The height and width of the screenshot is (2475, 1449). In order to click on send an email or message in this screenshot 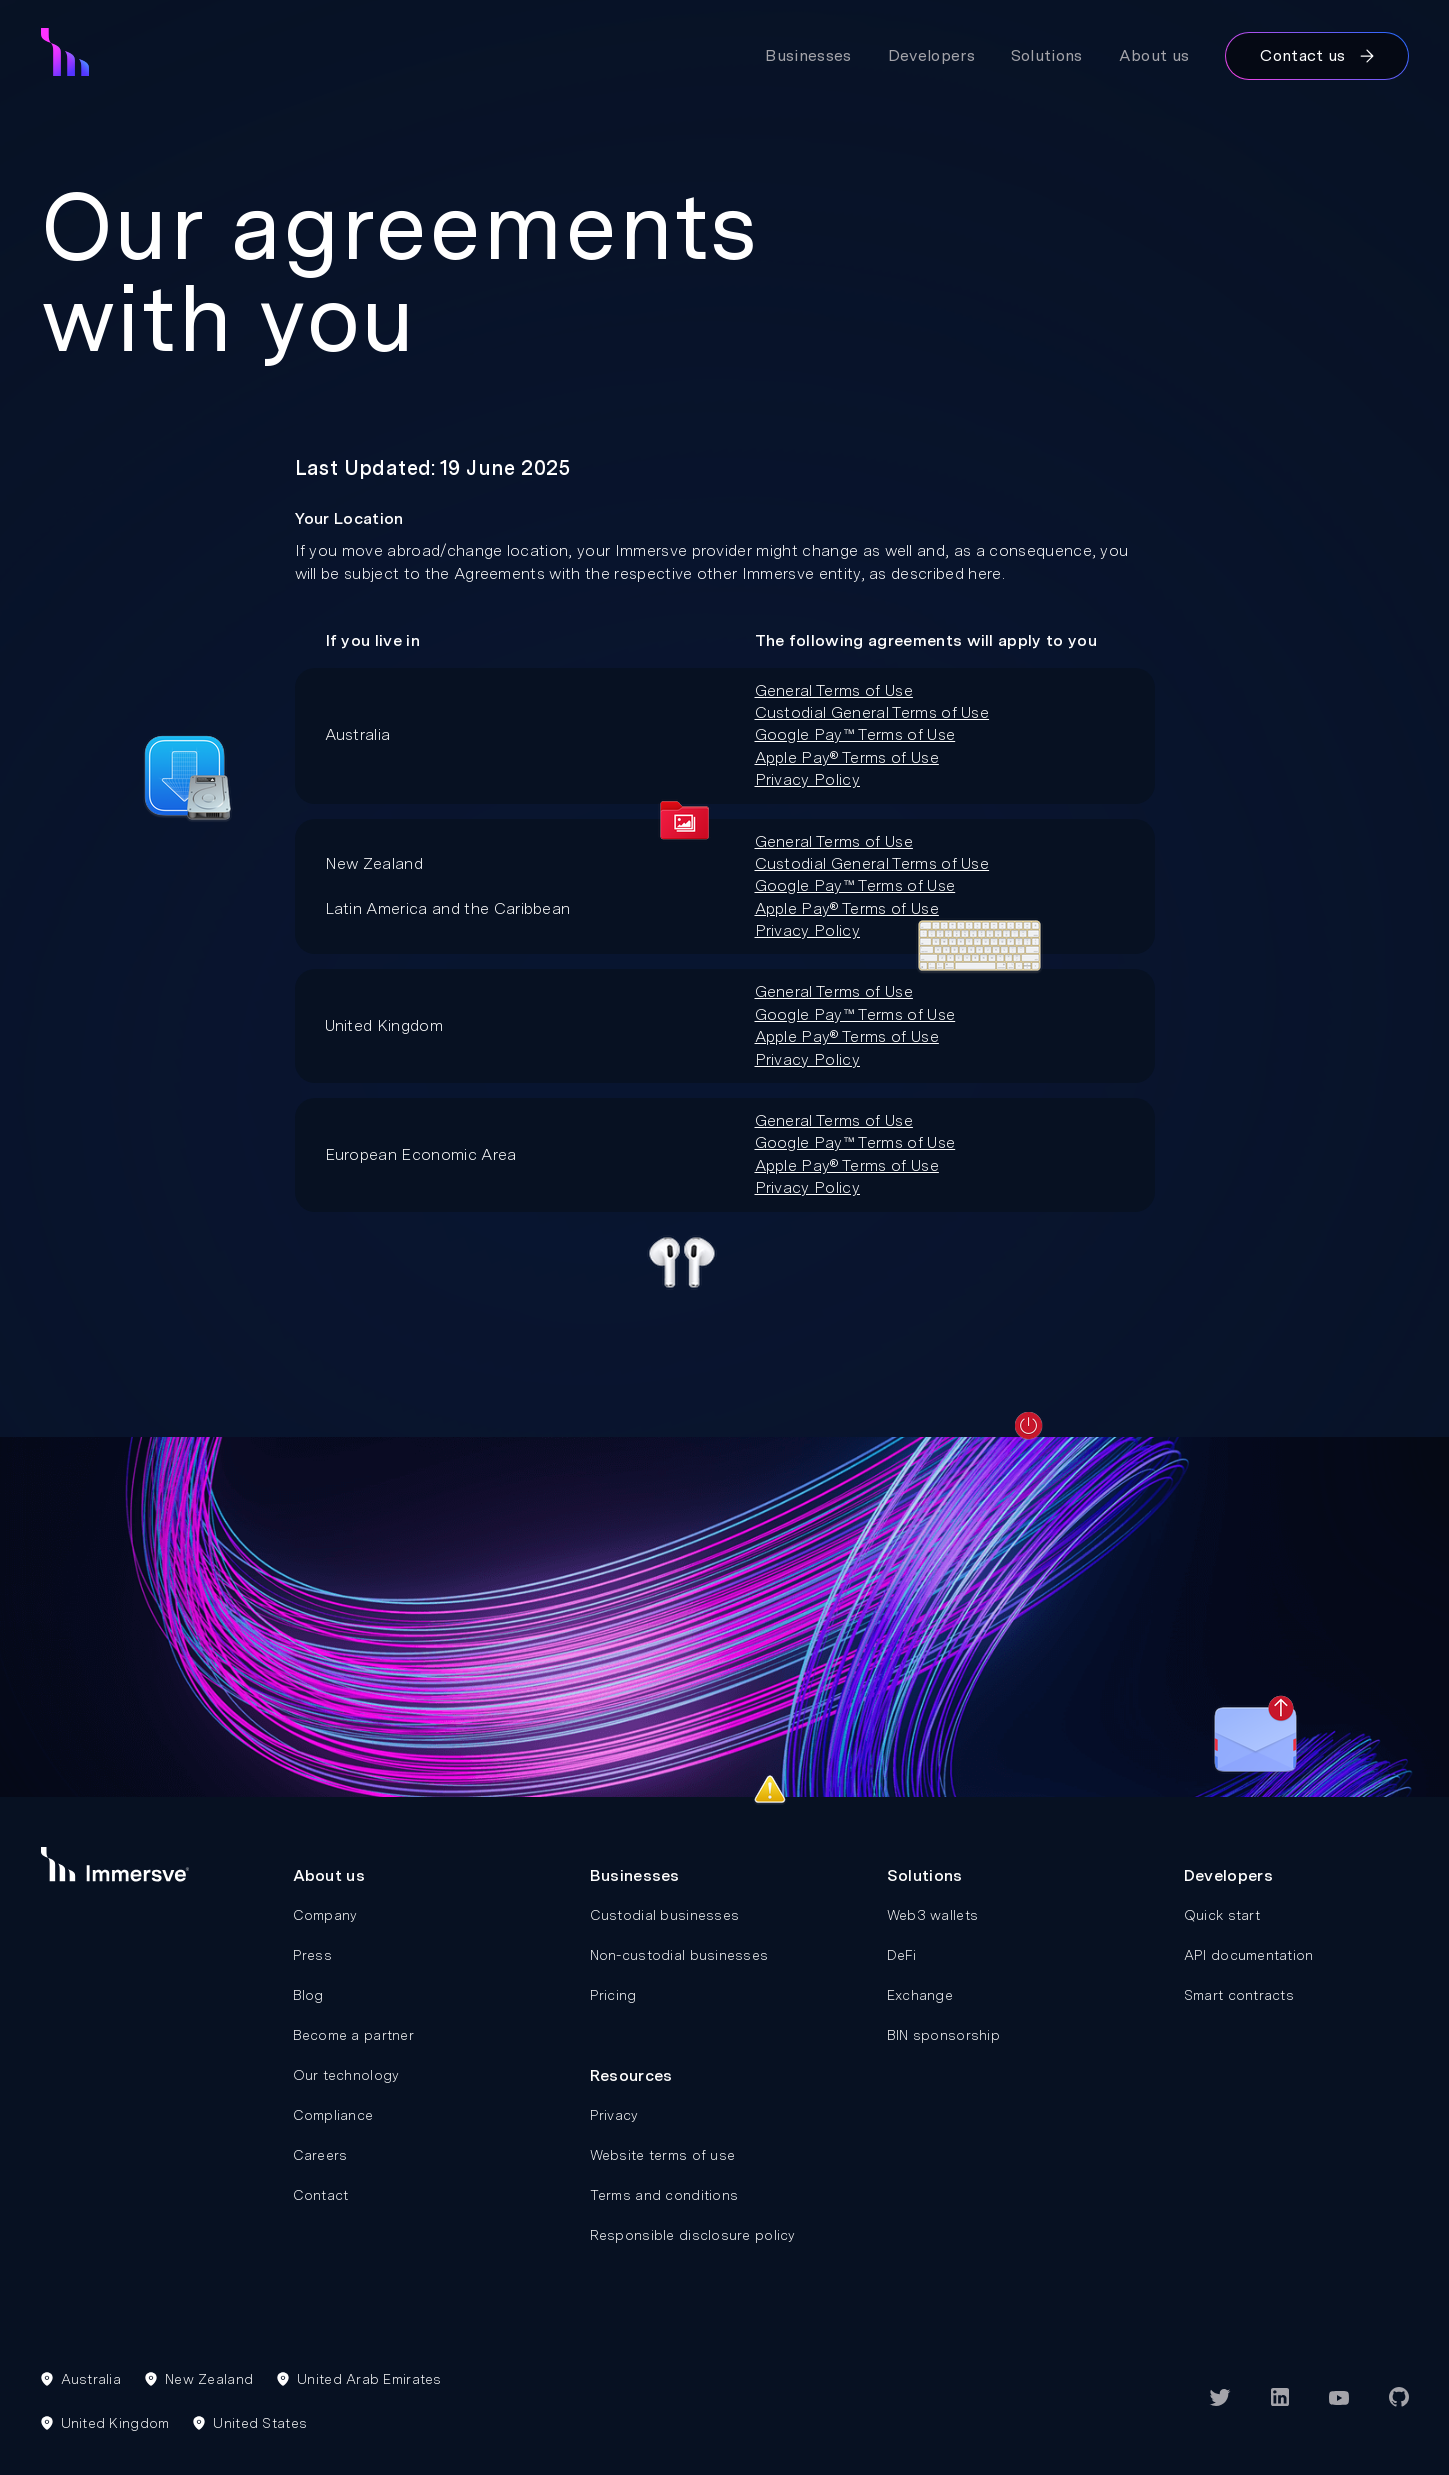, I will do `click(1255, 1739)`.